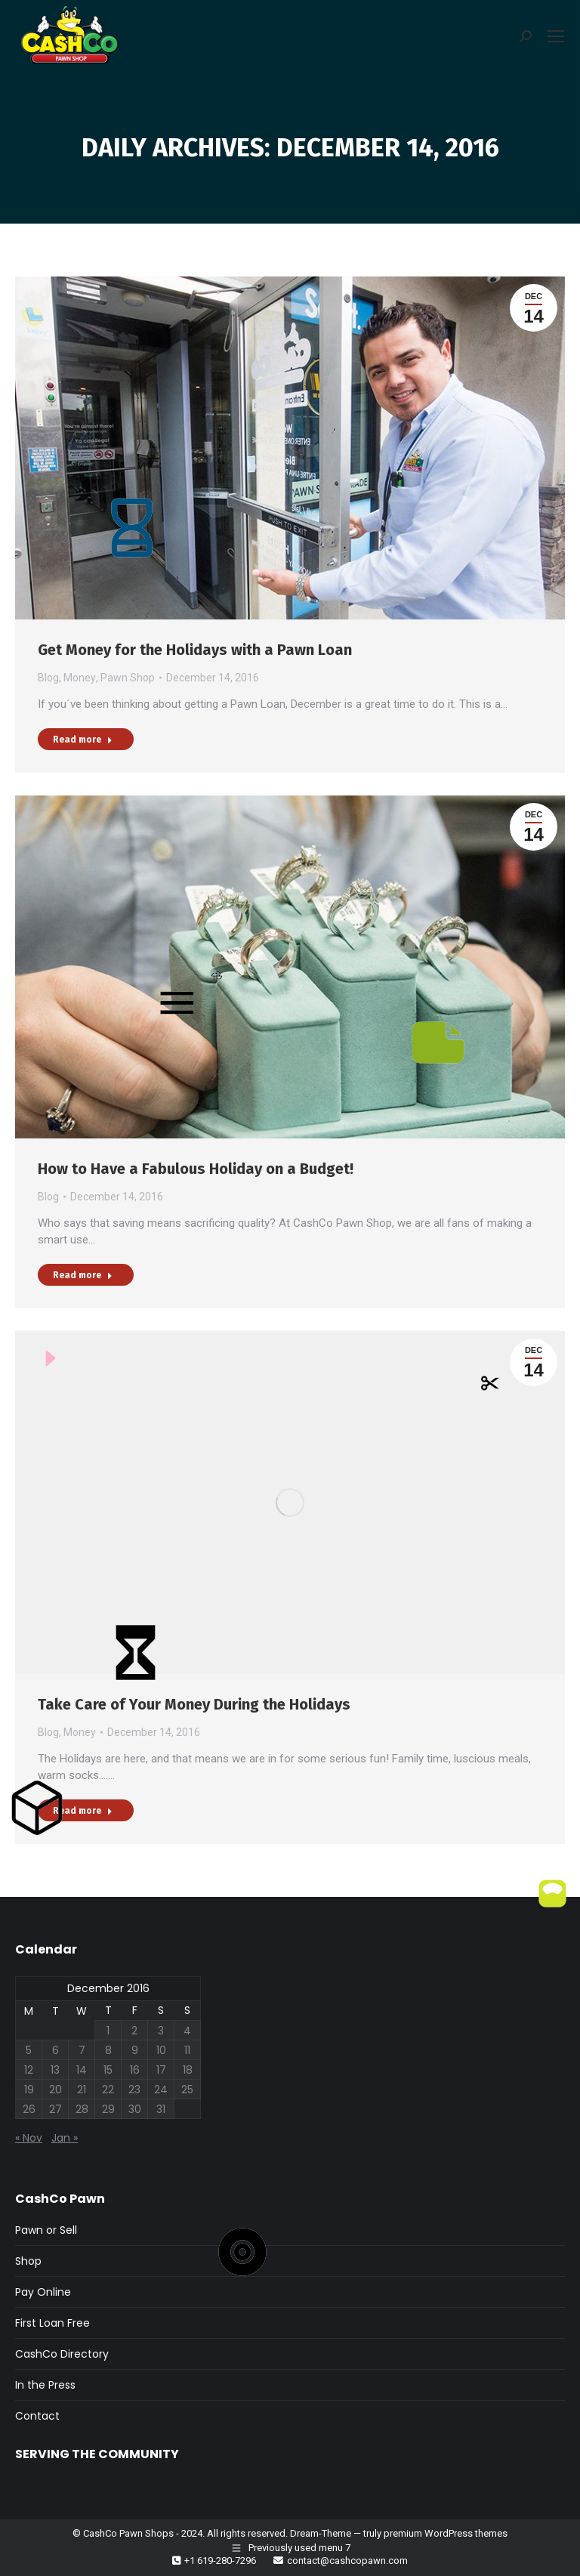 This screenshot has width=580, height=2576. What do you see at coordinates (177, 1002) in the screenshot?
I see `open navigation menu` at bounding box center [177, 1002].